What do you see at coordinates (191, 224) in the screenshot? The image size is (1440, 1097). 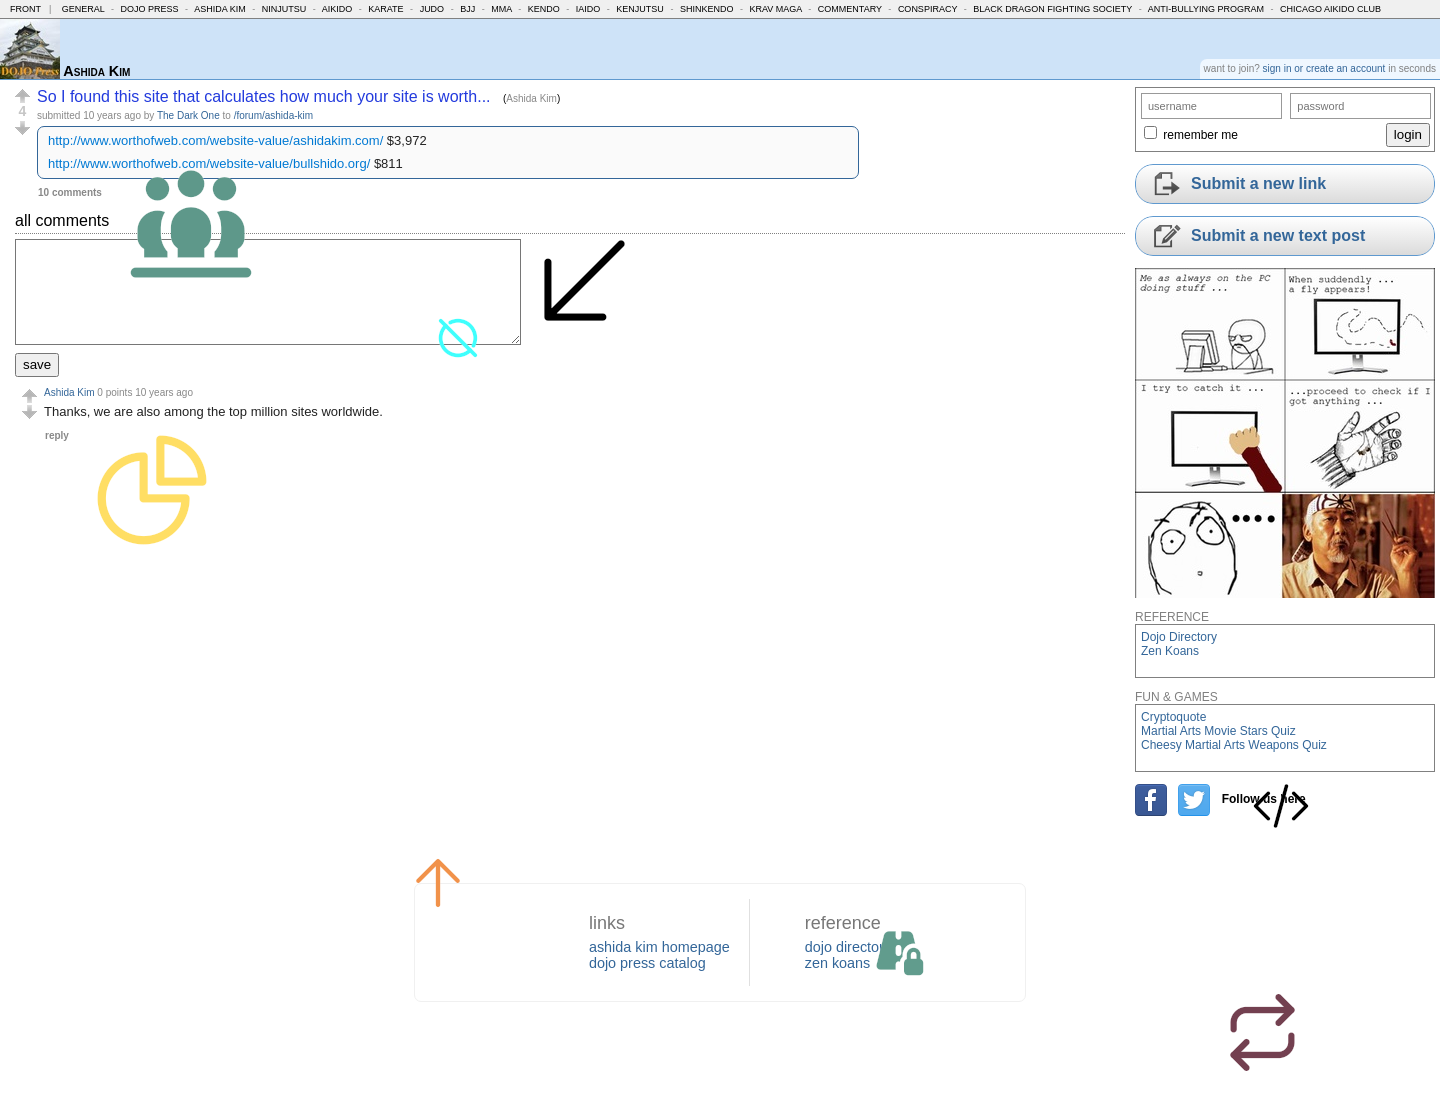 I see `view team or group members` at bounding box center [191, 224].